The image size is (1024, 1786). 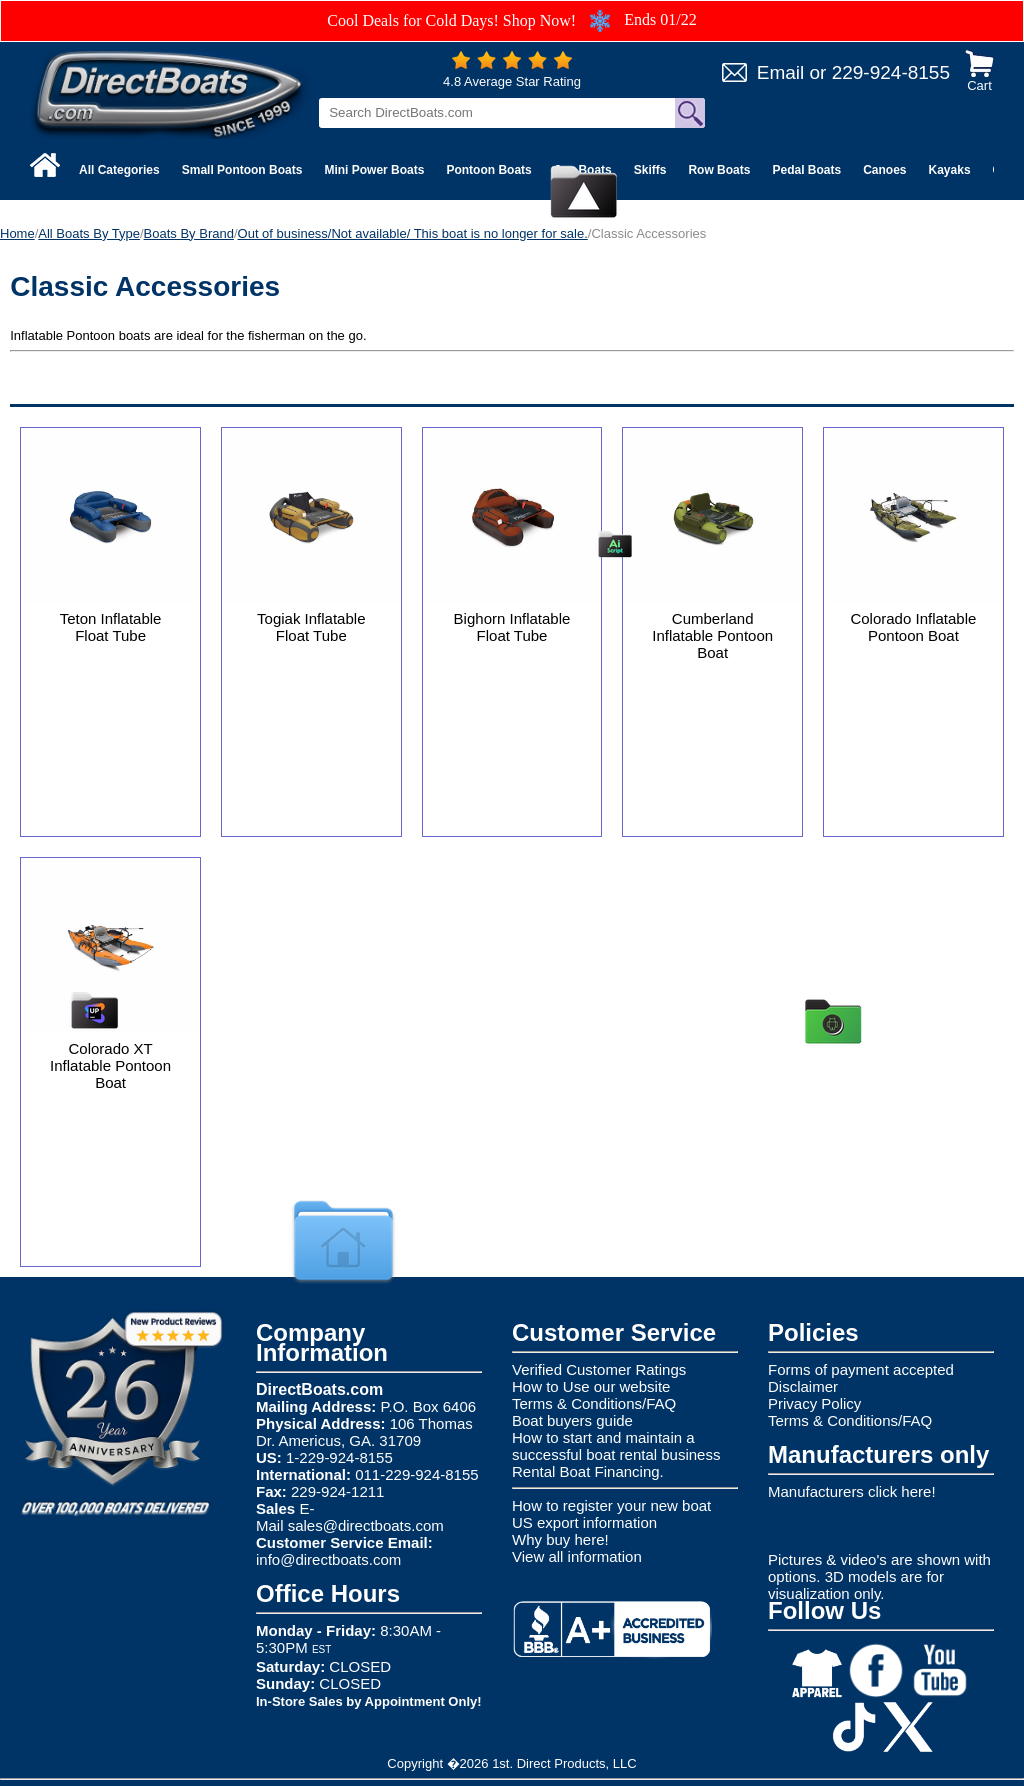 I want to click on open android oreo system files folder, so click(x=833, y=1023).